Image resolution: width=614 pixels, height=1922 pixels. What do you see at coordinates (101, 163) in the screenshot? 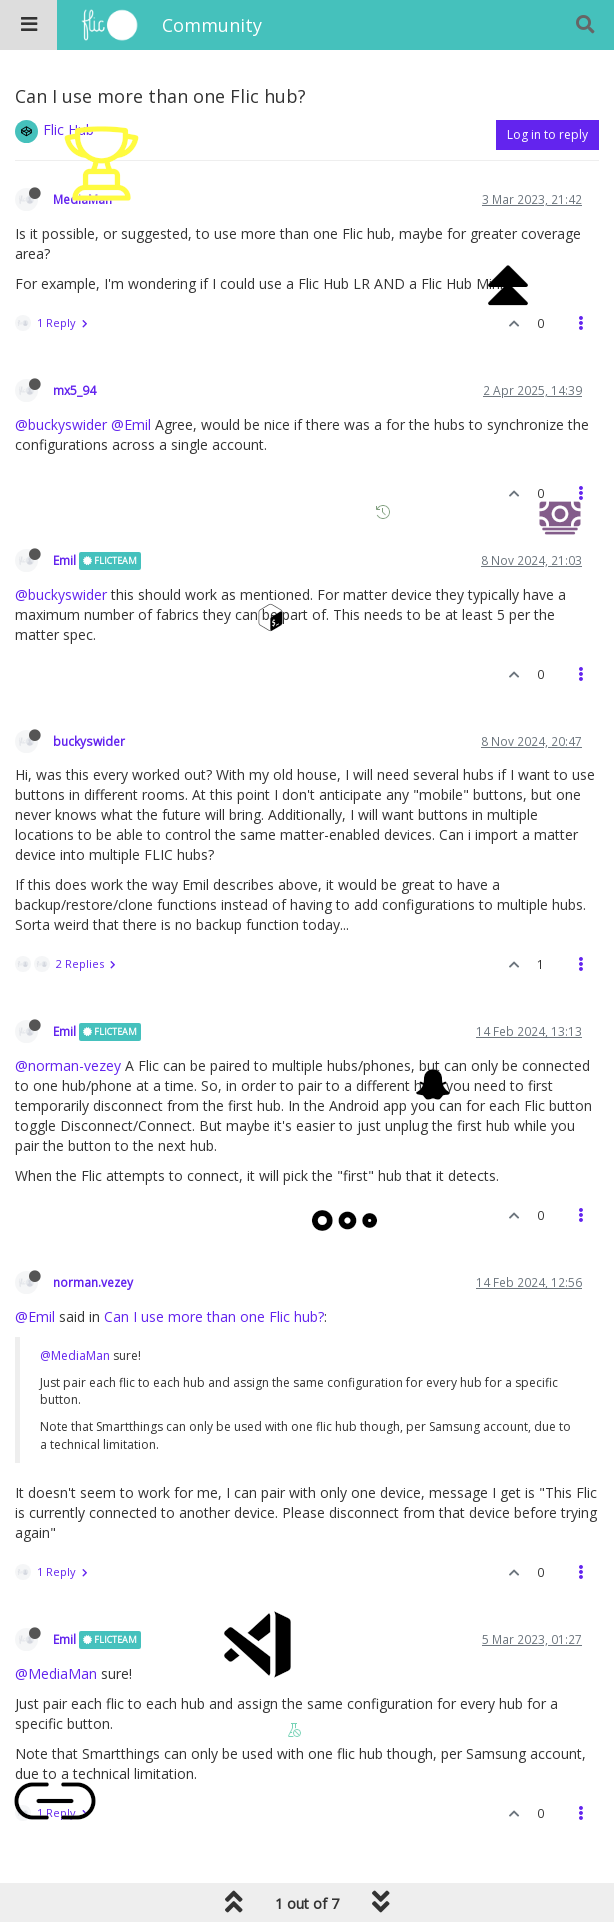
I see `view achievements or awards` at bounding box center [101, 163].